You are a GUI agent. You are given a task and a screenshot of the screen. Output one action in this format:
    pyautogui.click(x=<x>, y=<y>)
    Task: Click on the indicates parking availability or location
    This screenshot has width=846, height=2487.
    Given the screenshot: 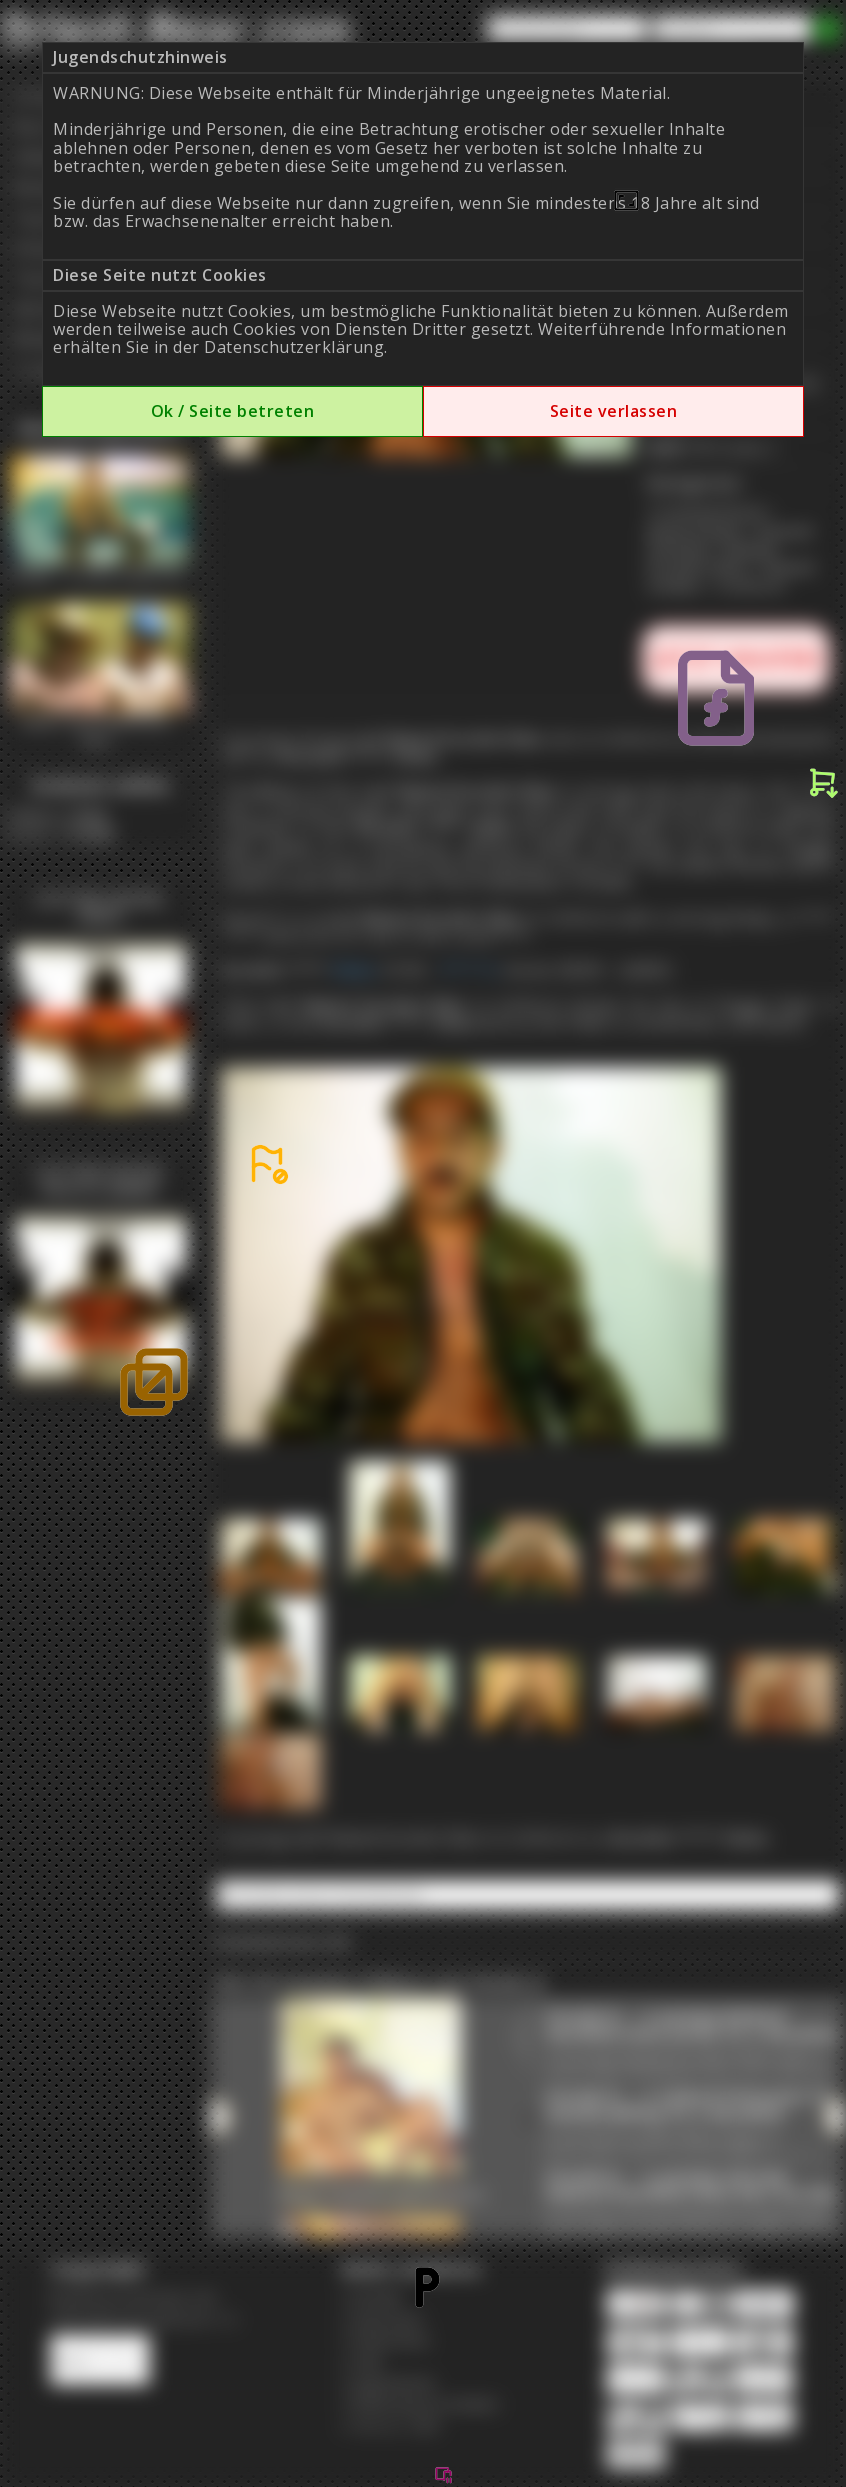 What is the action you would take?
    pyautogui.click(x=427, y=2287)
    